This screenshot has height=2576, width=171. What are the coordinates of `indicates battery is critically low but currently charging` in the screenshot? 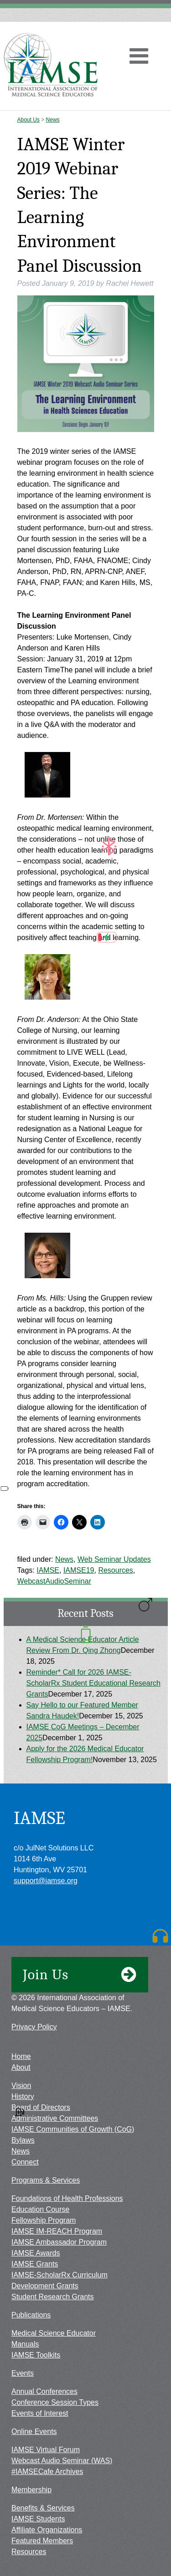 It's located at (108, 937).